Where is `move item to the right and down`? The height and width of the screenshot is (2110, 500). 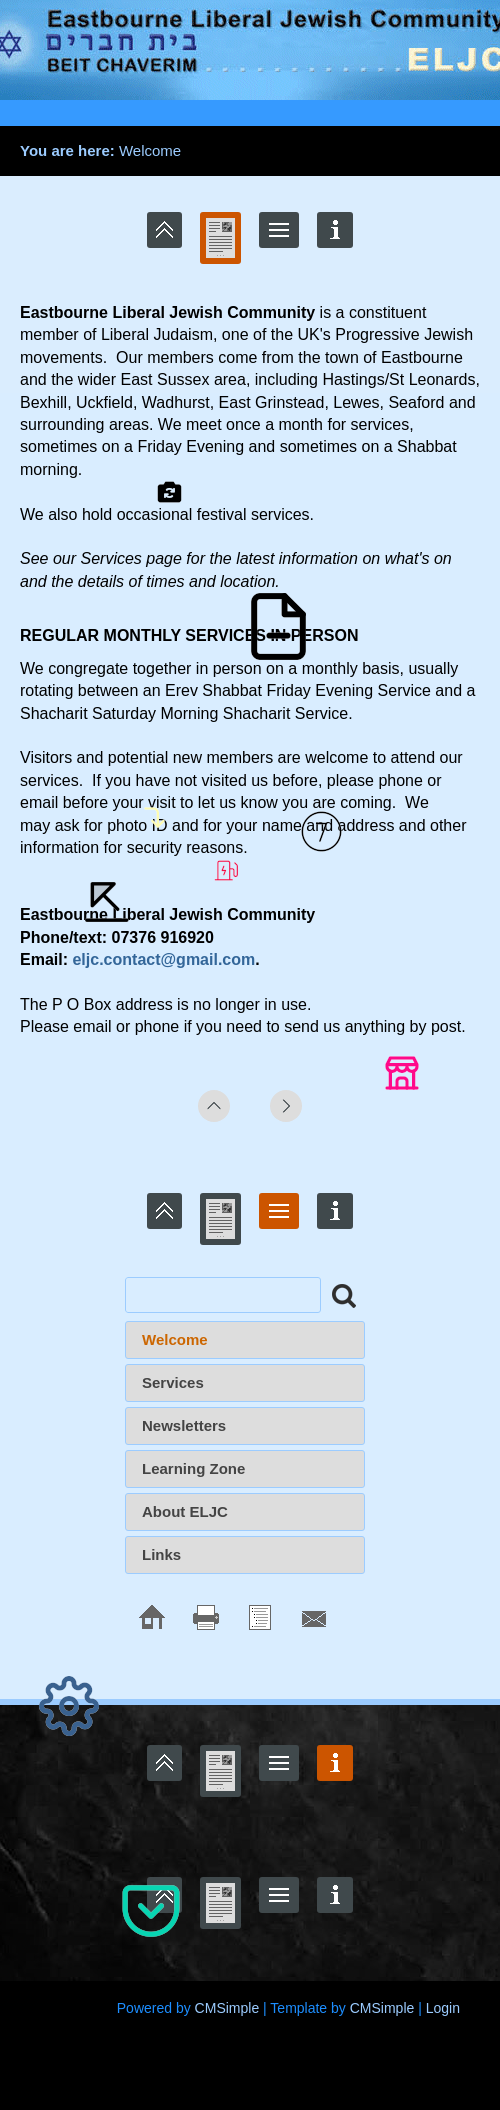
move item to the right and down is located at coordinates (154, 817).